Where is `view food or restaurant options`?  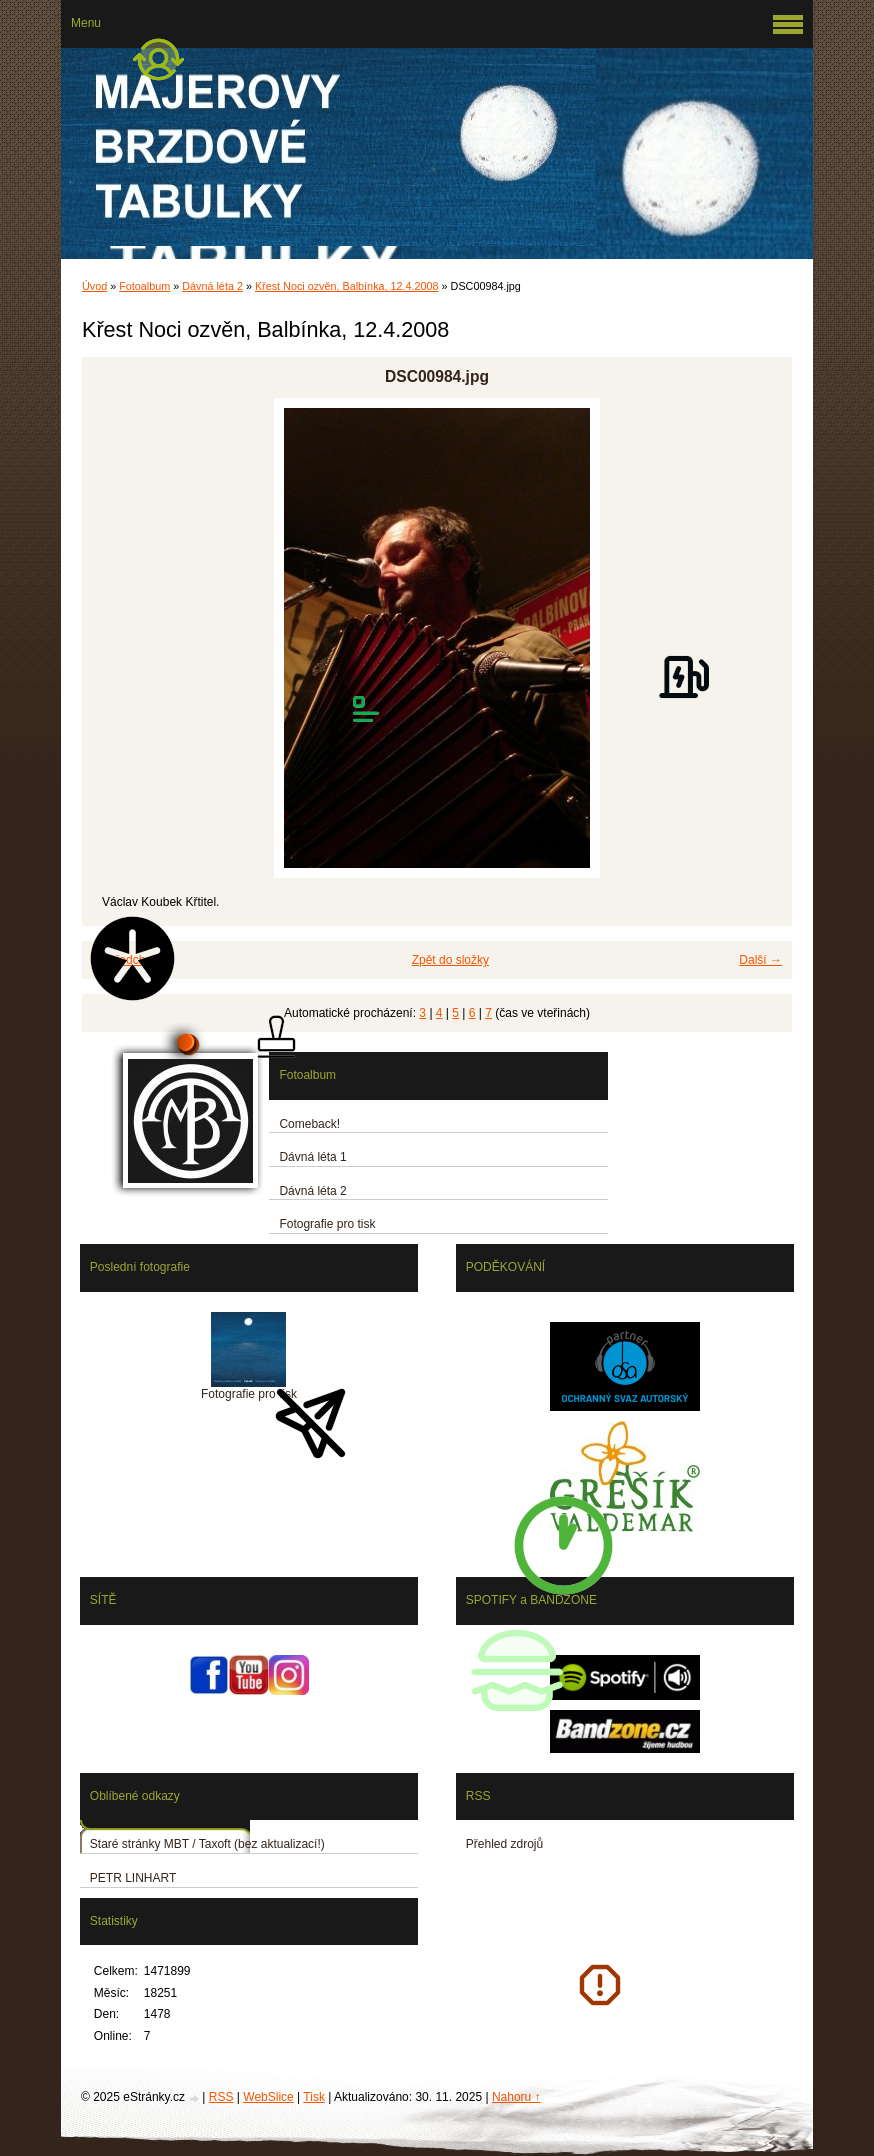
view food or restaurant options is located at coordinates (517, 1672).